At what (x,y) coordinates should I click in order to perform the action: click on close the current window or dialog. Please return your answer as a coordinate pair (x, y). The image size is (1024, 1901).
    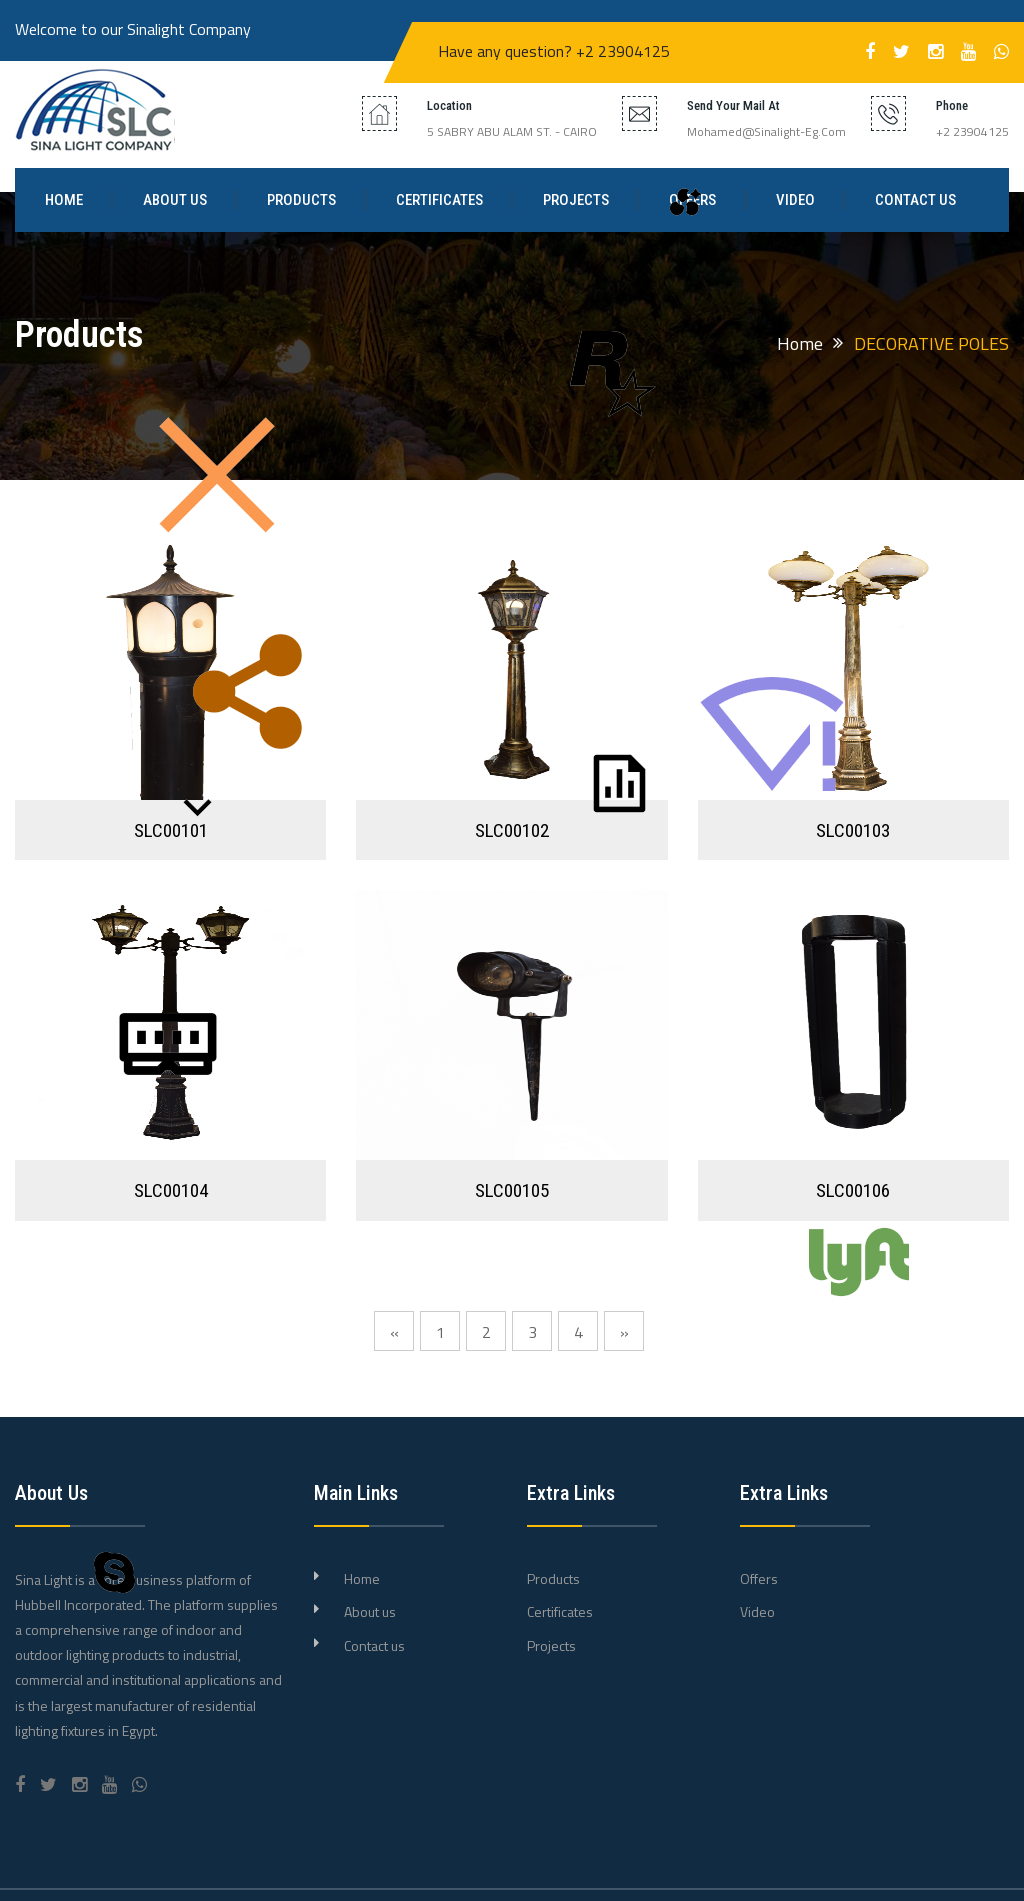
    Looking at the image, I should click on (217, 475).